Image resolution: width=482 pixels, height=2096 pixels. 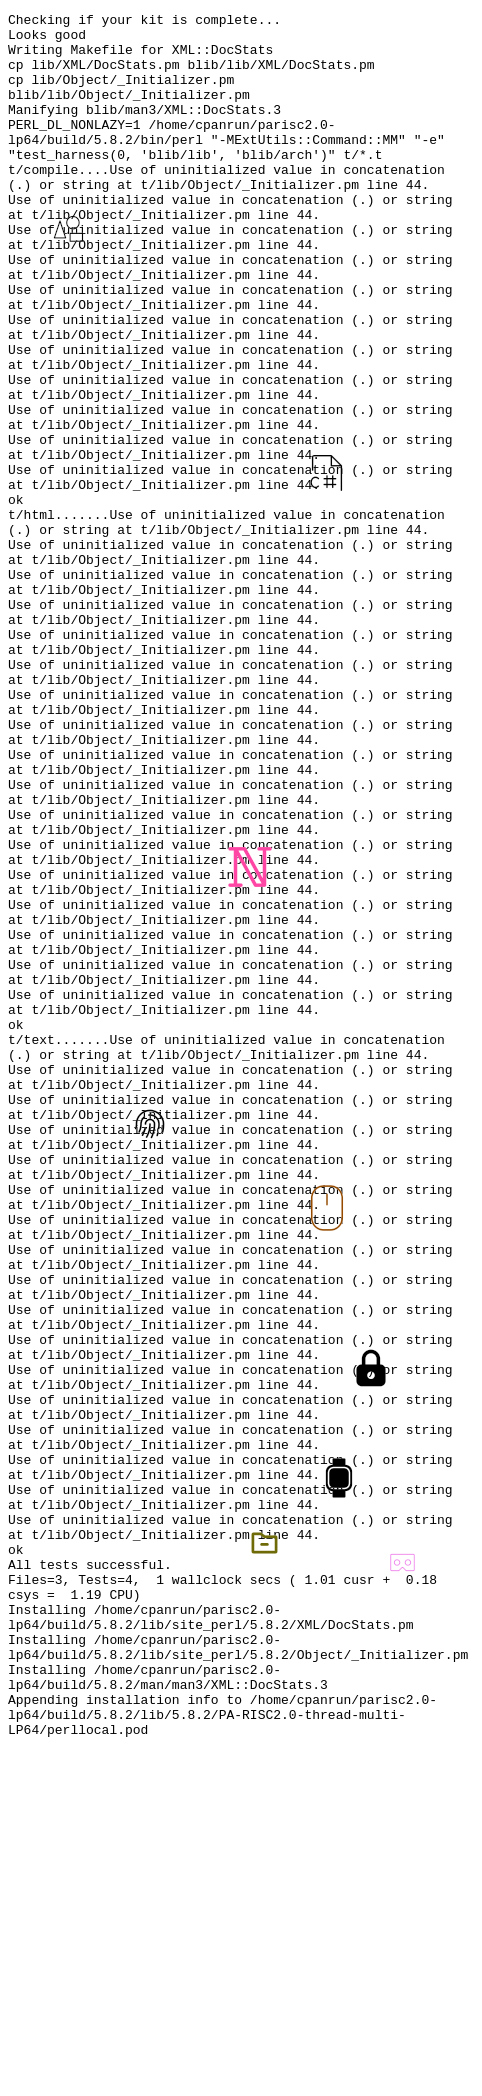 What do you see at coordinates (327, 473) in the screenshot?
I see `open a C# source code file` at bounding box center [327, 473].